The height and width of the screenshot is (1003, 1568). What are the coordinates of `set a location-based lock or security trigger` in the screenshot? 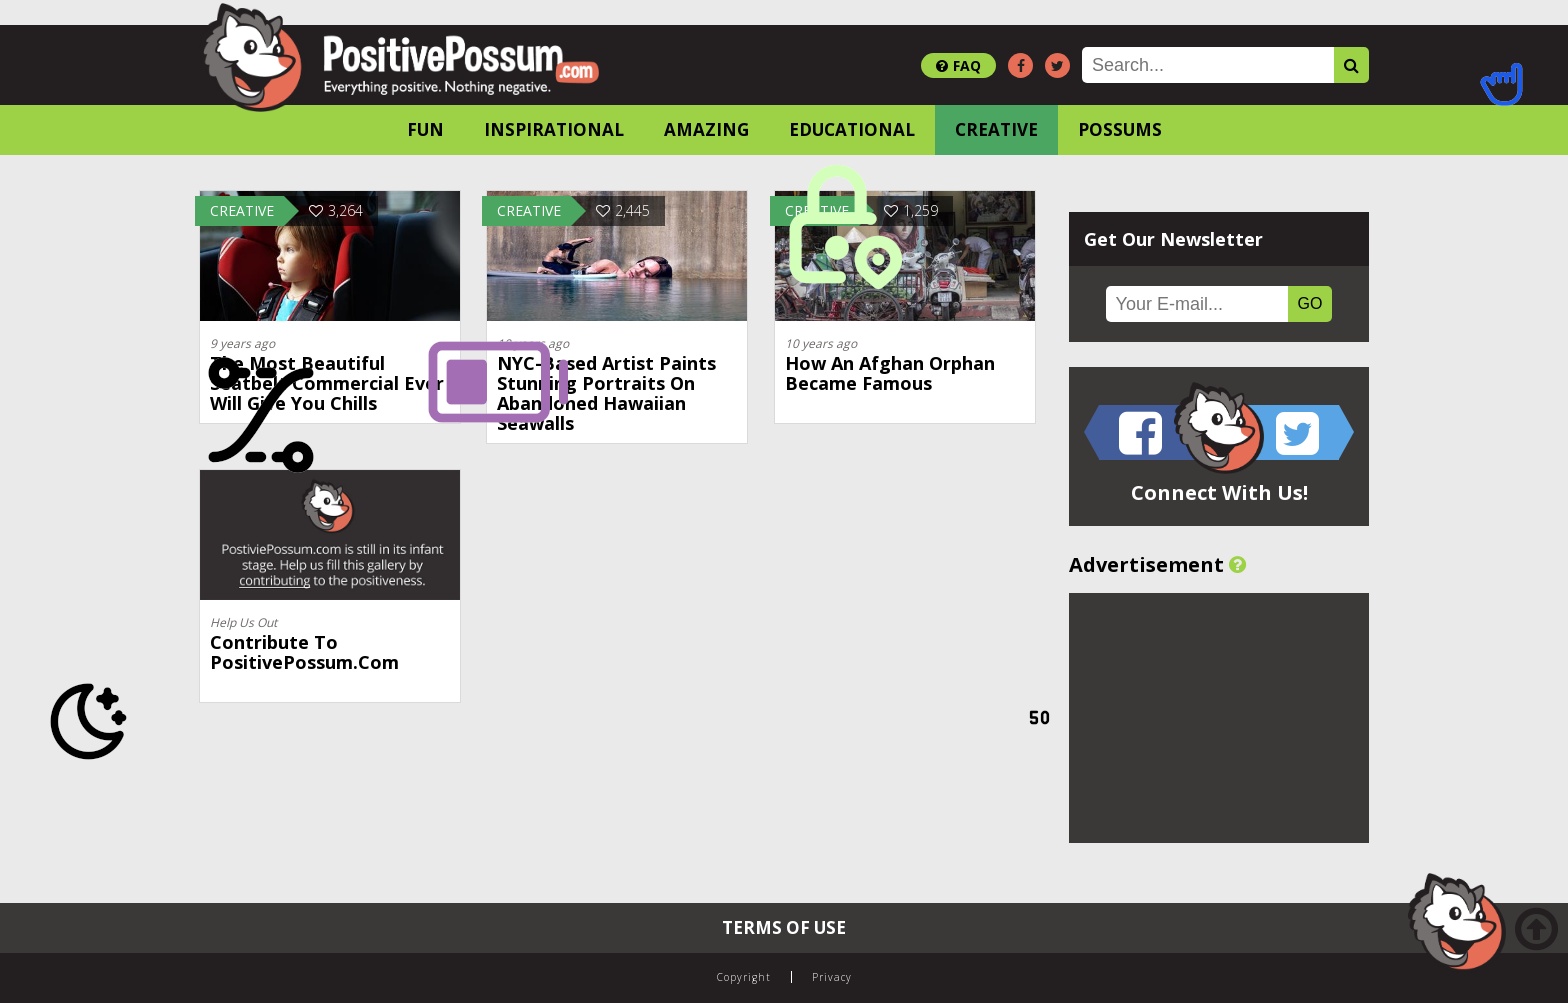 It's located at (837, 224).